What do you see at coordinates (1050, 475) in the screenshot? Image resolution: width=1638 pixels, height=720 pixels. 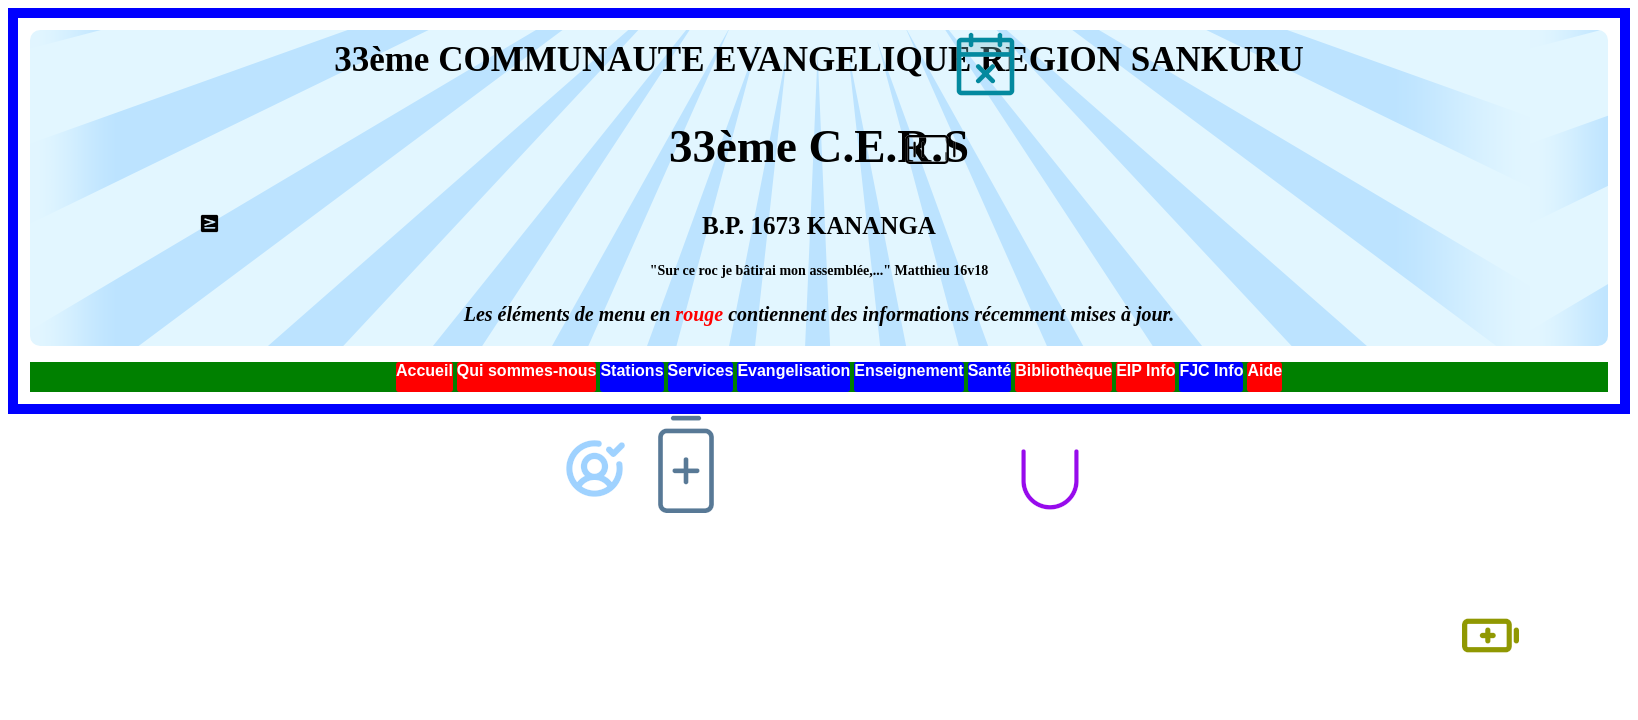 I see `perform a union operation on selected shapes` at bounding box center [1050, 475].